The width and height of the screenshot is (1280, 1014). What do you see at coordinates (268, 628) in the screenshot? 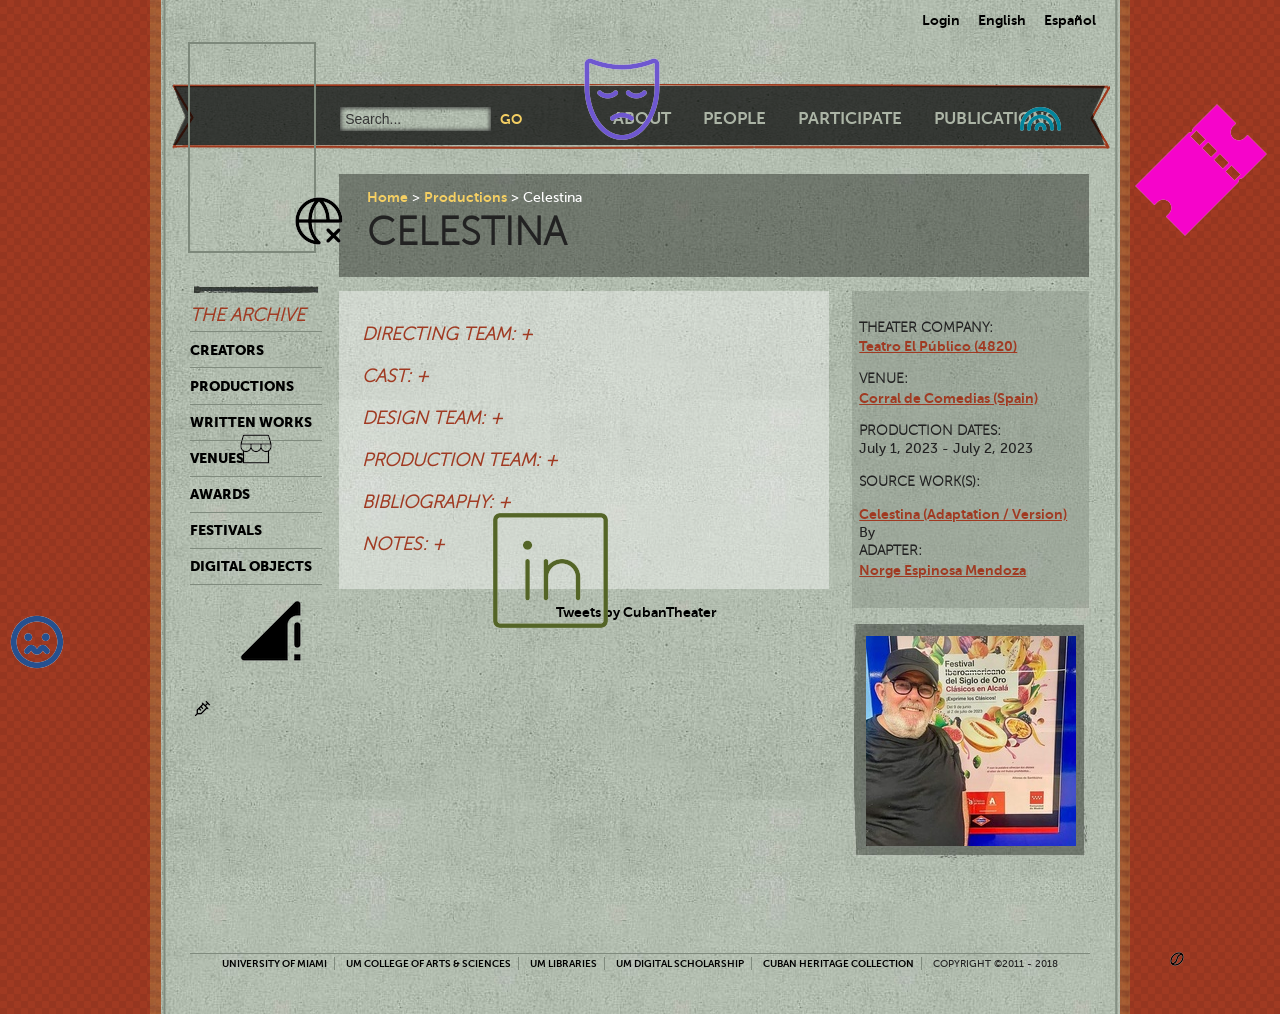
I see `indicates full cellular signal but no internet connection` at bounding box center [268, 628].